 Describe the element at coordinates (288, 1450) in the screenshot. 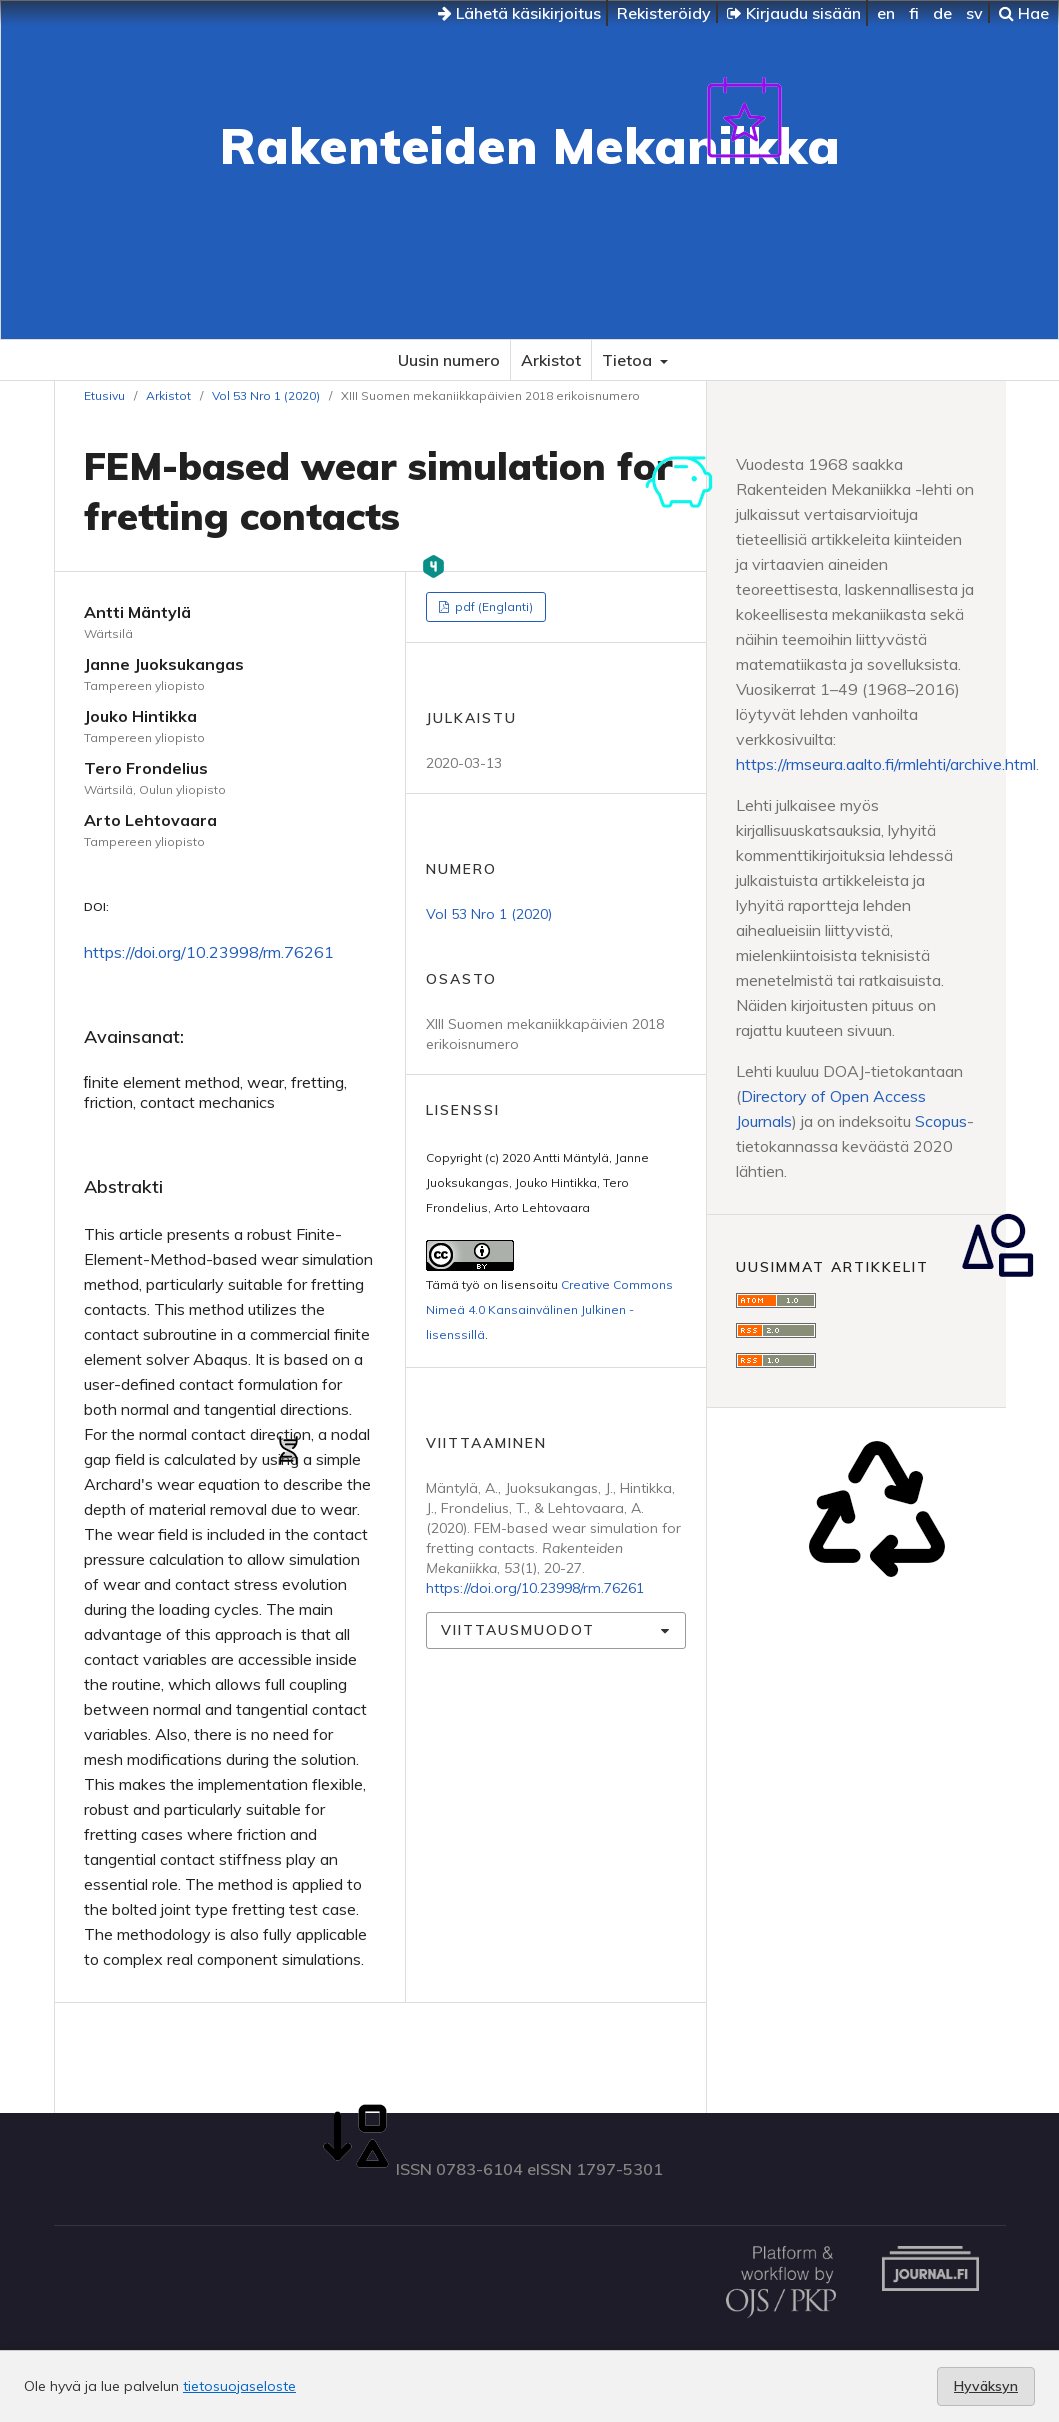

I see `access genetics or DNA-related features` at that location.